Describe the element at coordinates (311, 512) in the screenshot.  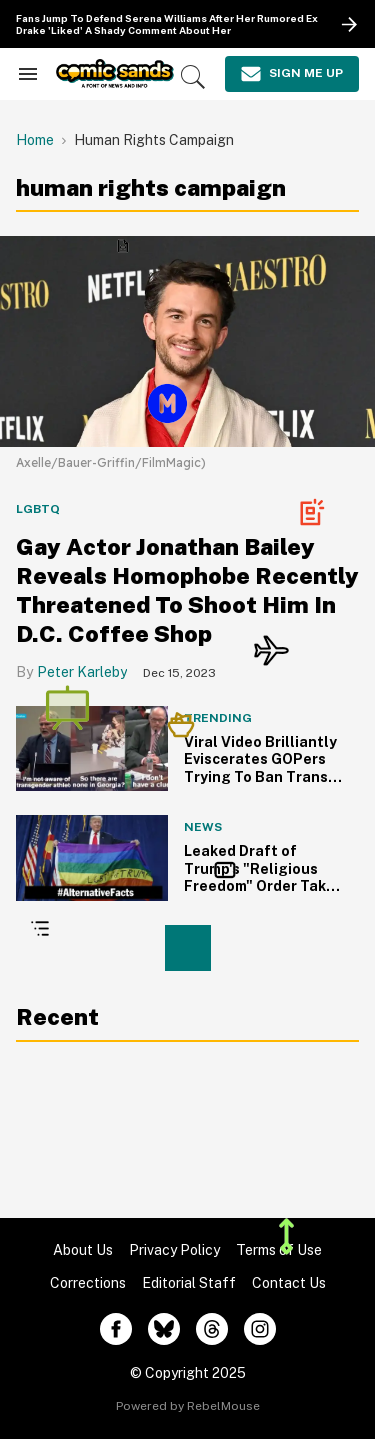
I see `indicates sponsored or advertisement content` at that location.